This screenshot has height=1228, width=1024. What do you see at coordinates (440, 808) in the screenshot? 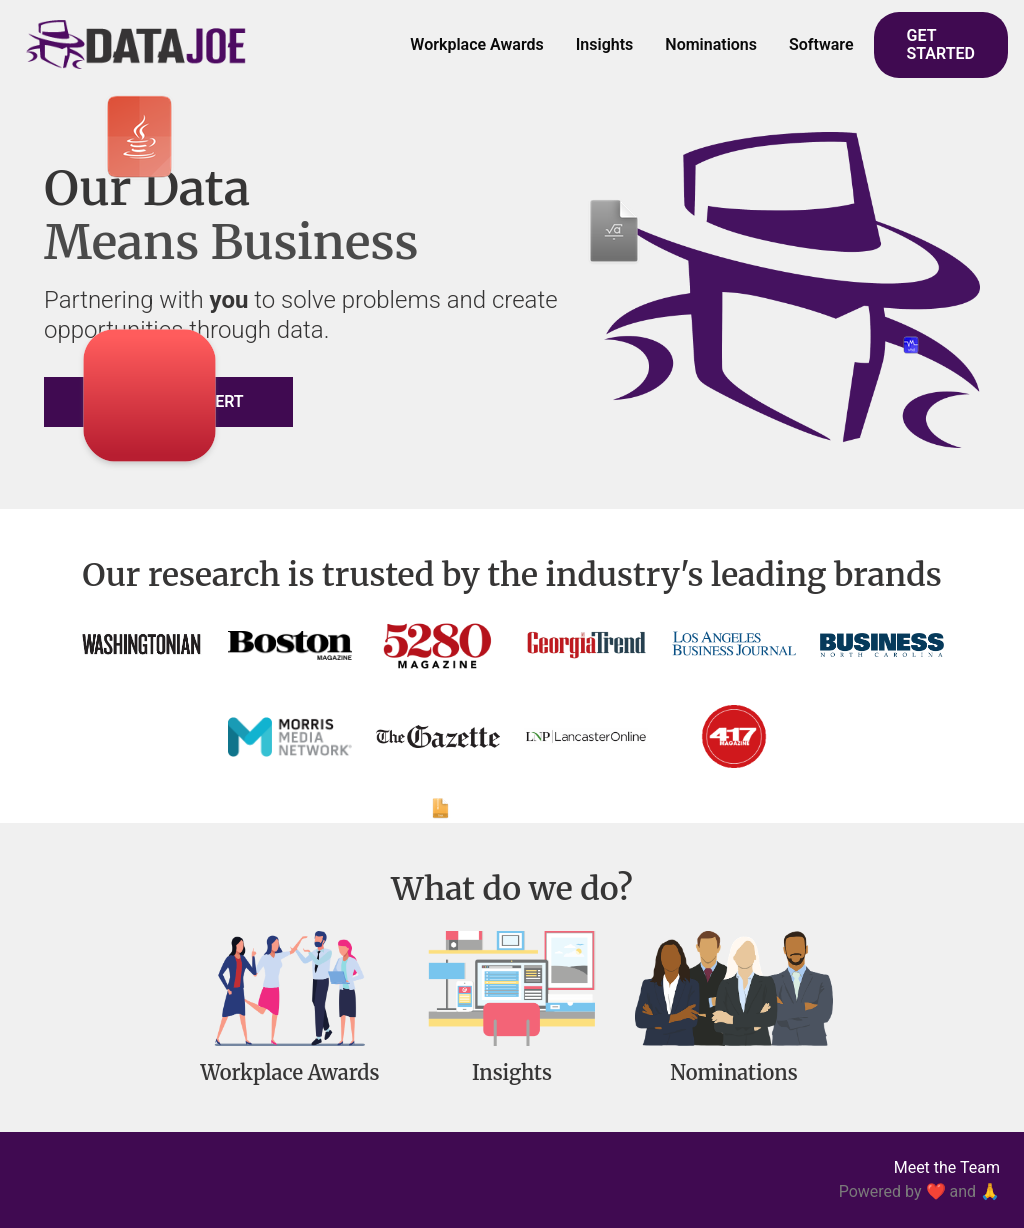
I see `a compressed archive file in THA format` at bounding box center [440, 808].